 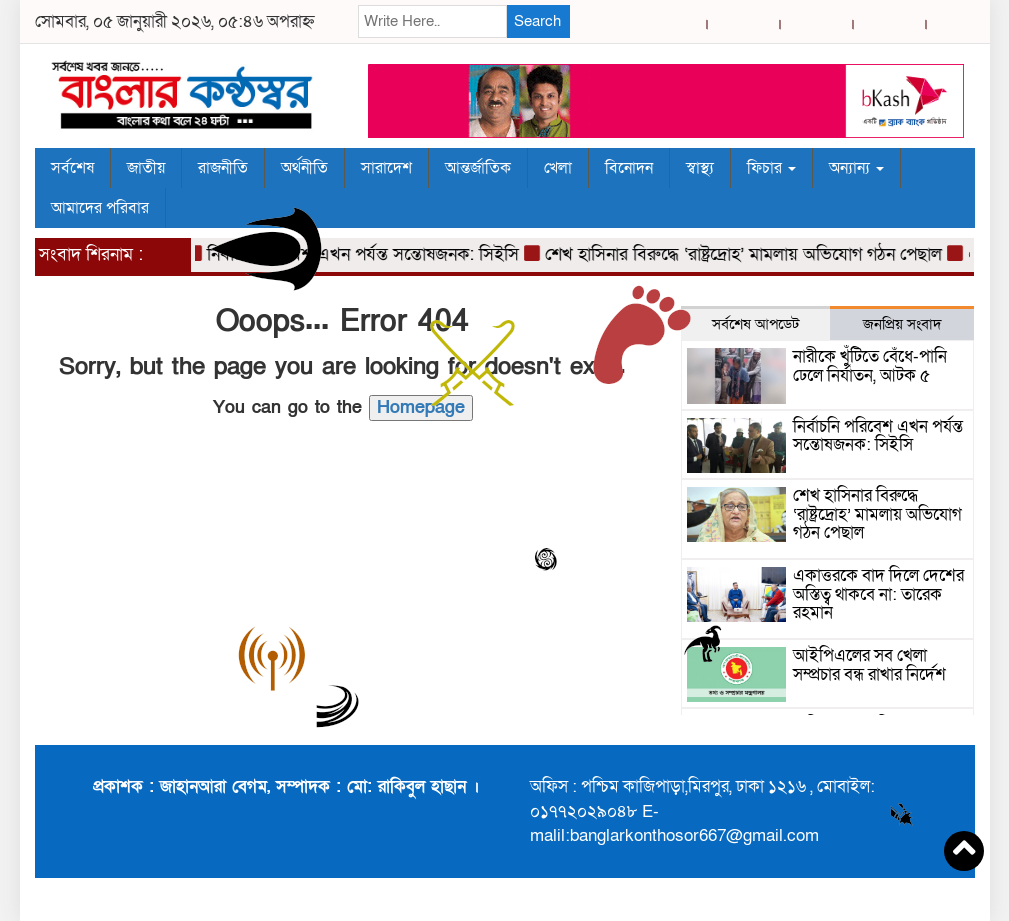 What do you see at coordinates (337, 706) in the screenshot?
I see `indicates a wind or air-based attack ability` at bounding box center [337, 706].